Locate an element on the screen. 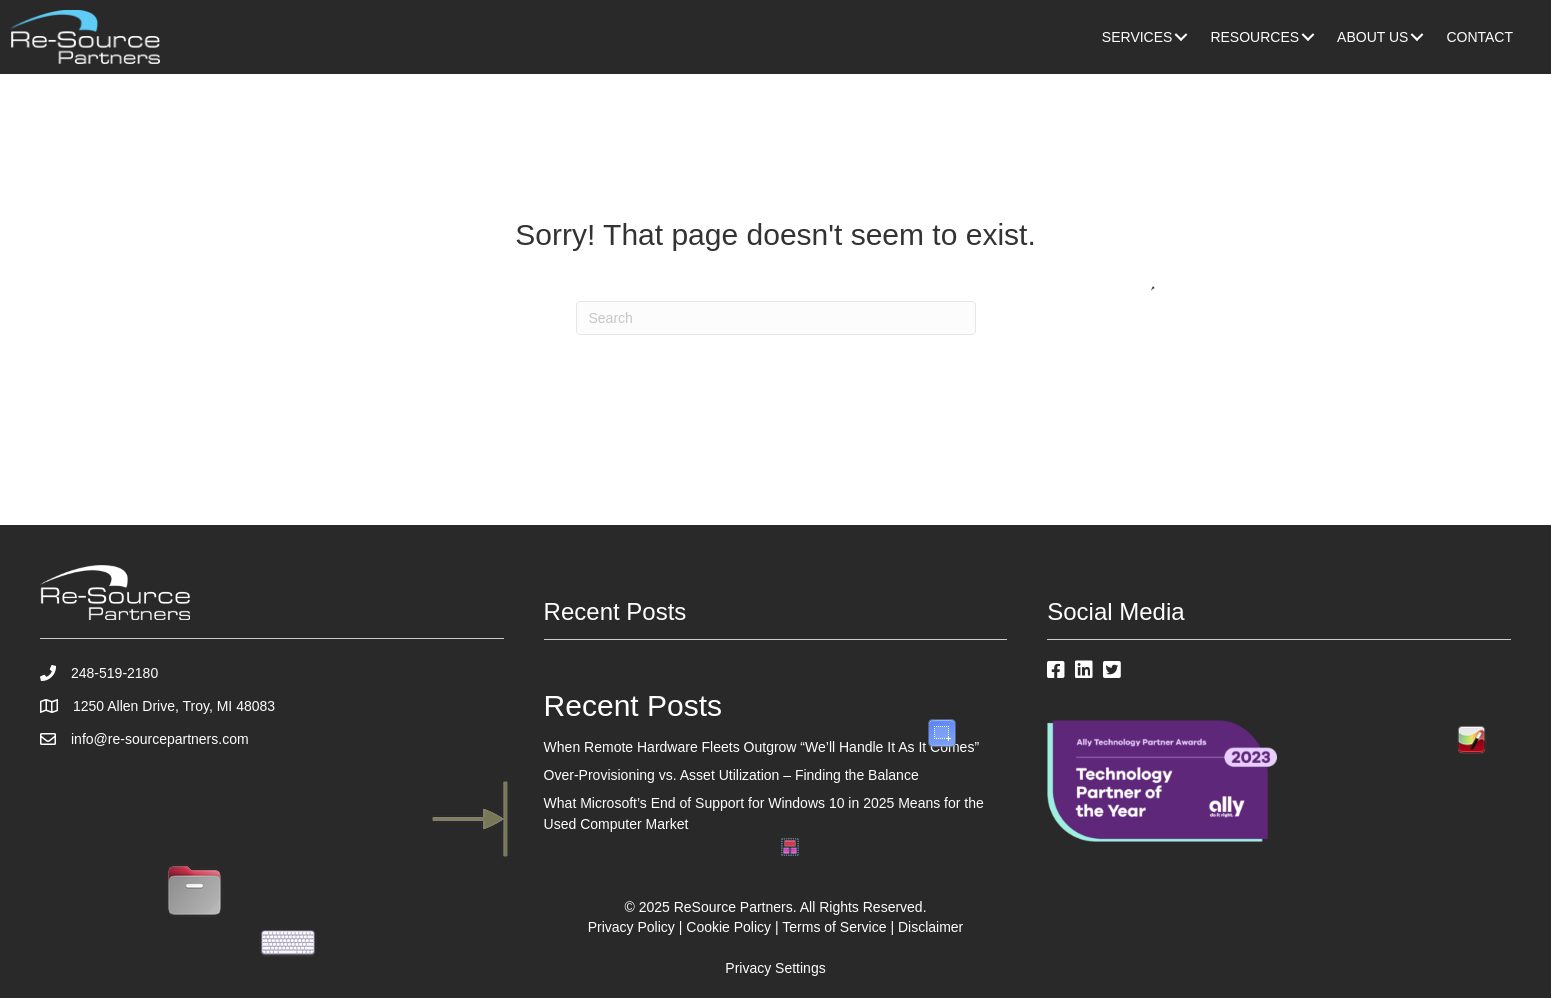 The image size is (1551, 998). indicates a file or folder alias/shortcut is located at coordinates (1164, 278).